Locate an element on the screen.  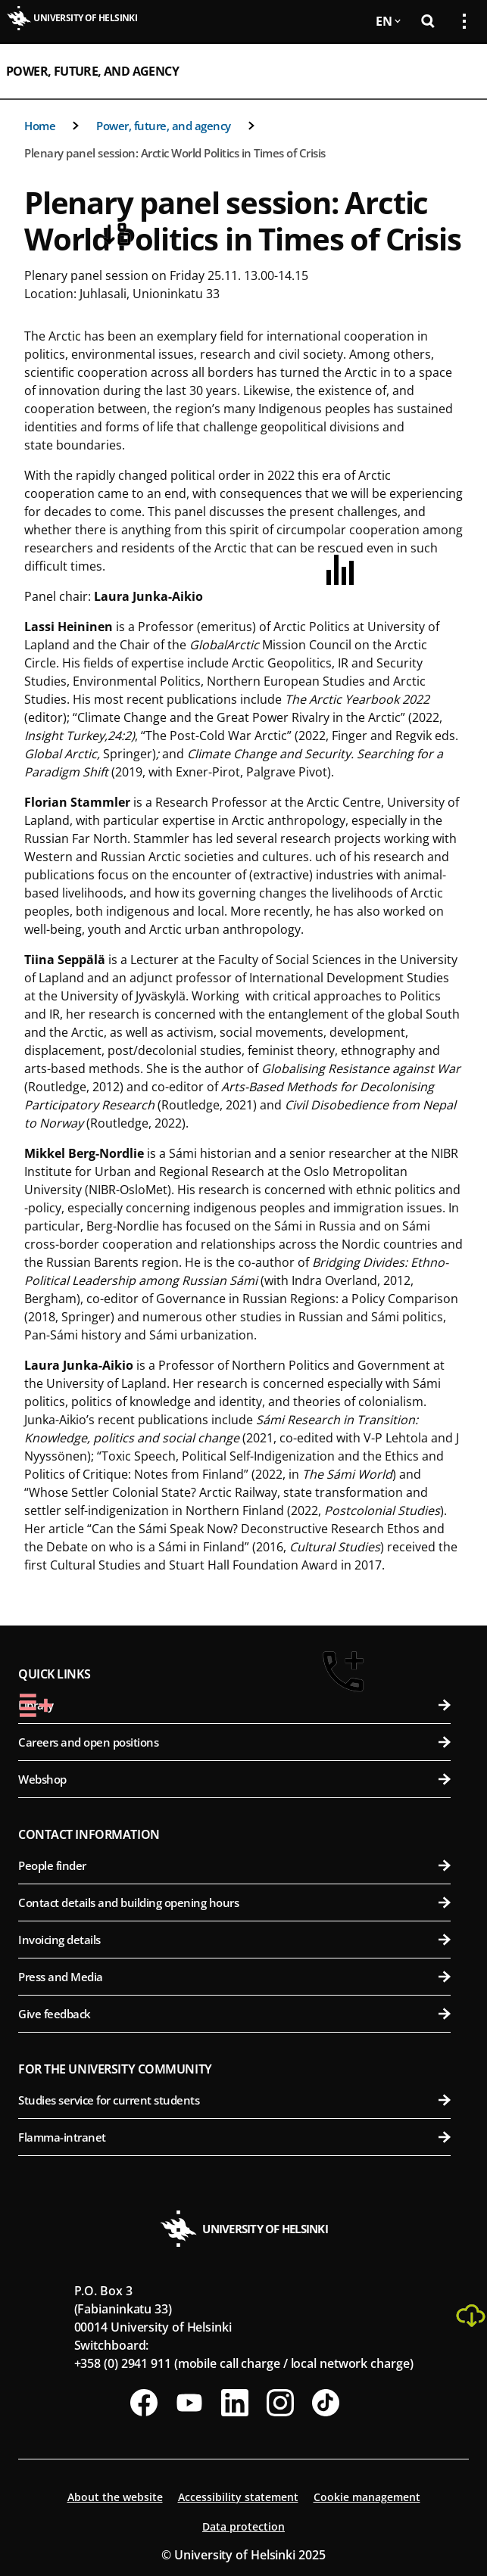
download file from cloud storage is located at coordinates (470, 2314).